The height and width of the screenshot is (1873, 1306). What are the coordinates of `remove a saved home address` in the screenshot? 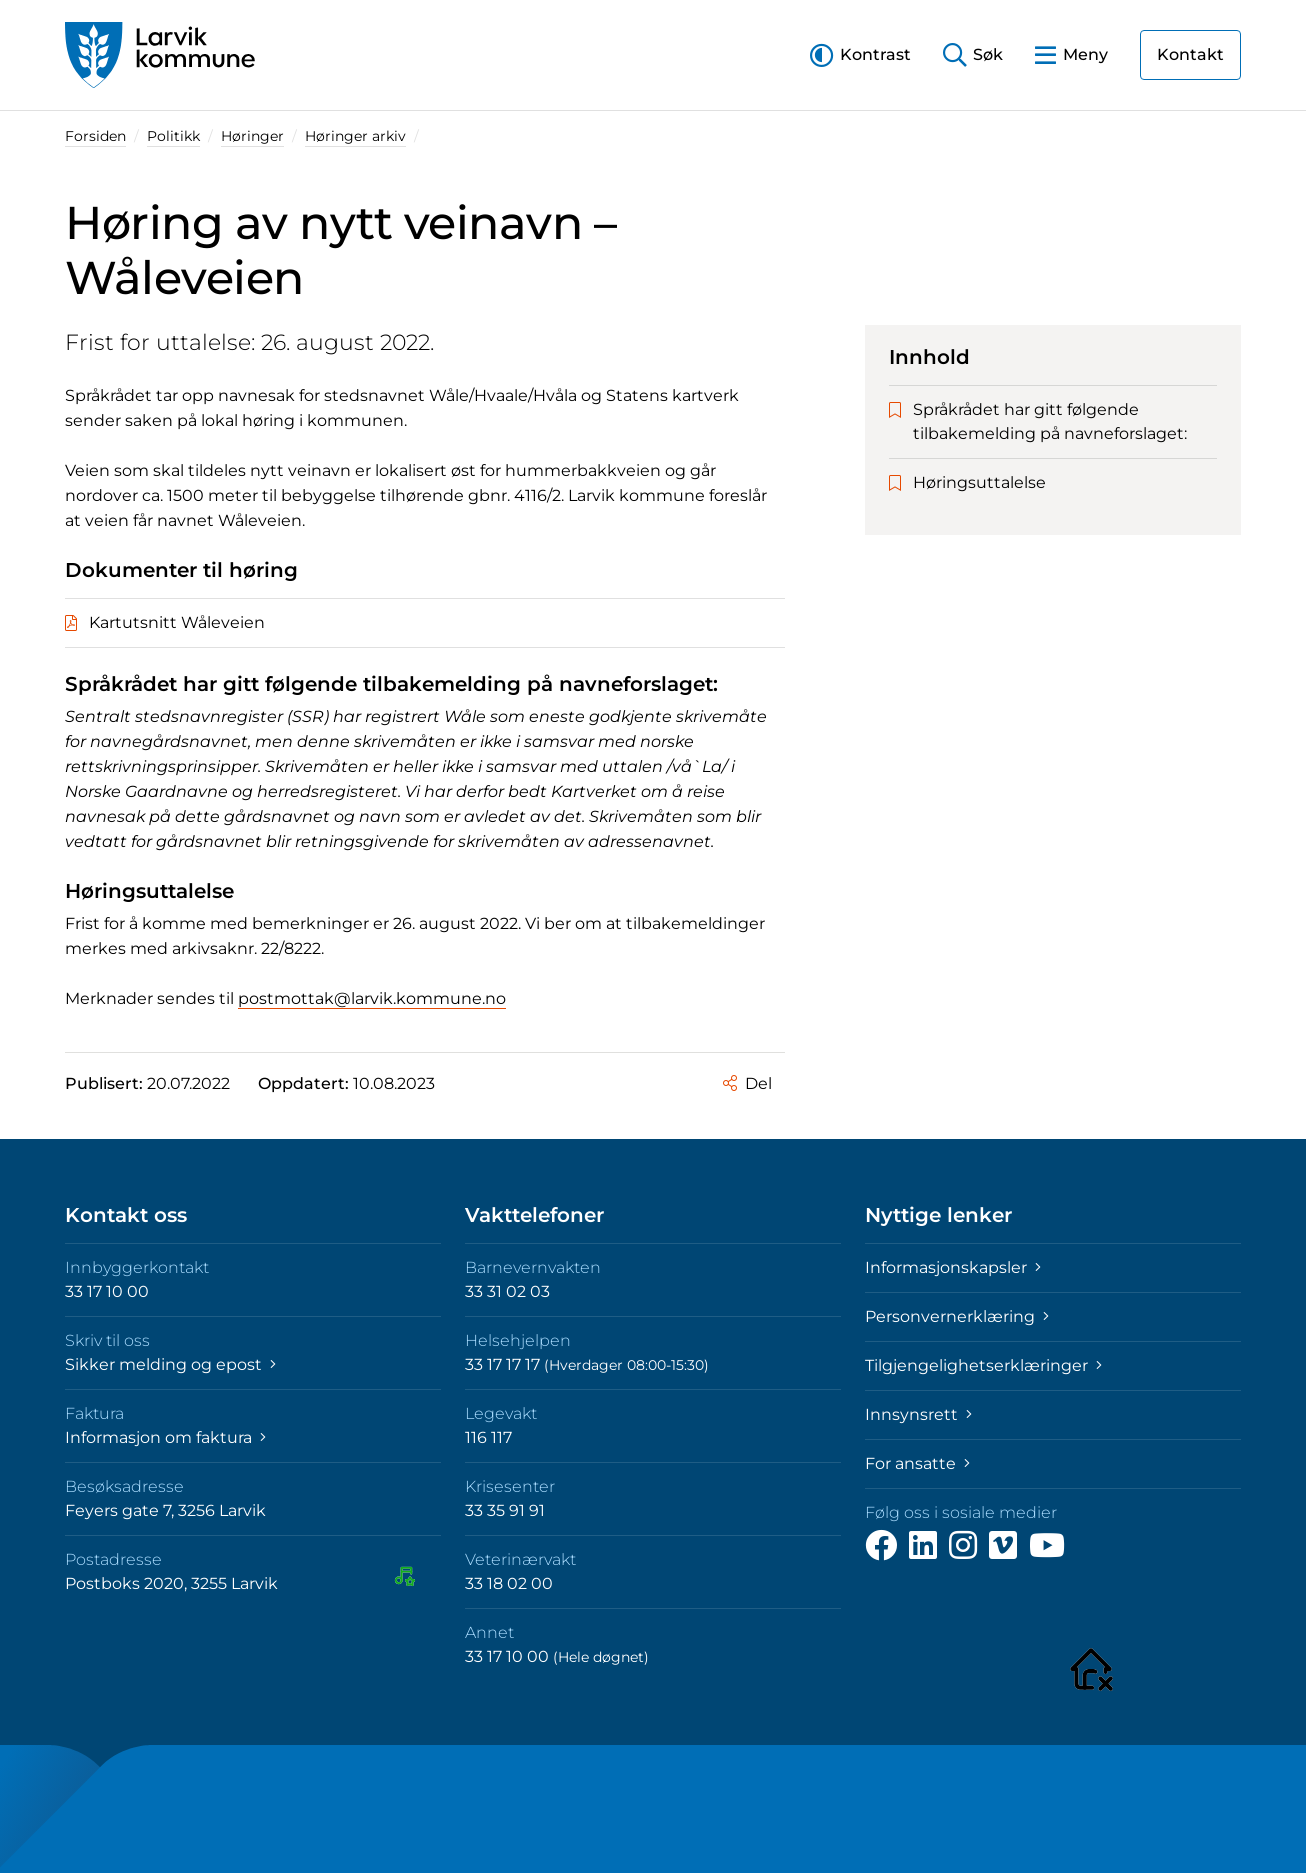 It's located at (1091, 1669).